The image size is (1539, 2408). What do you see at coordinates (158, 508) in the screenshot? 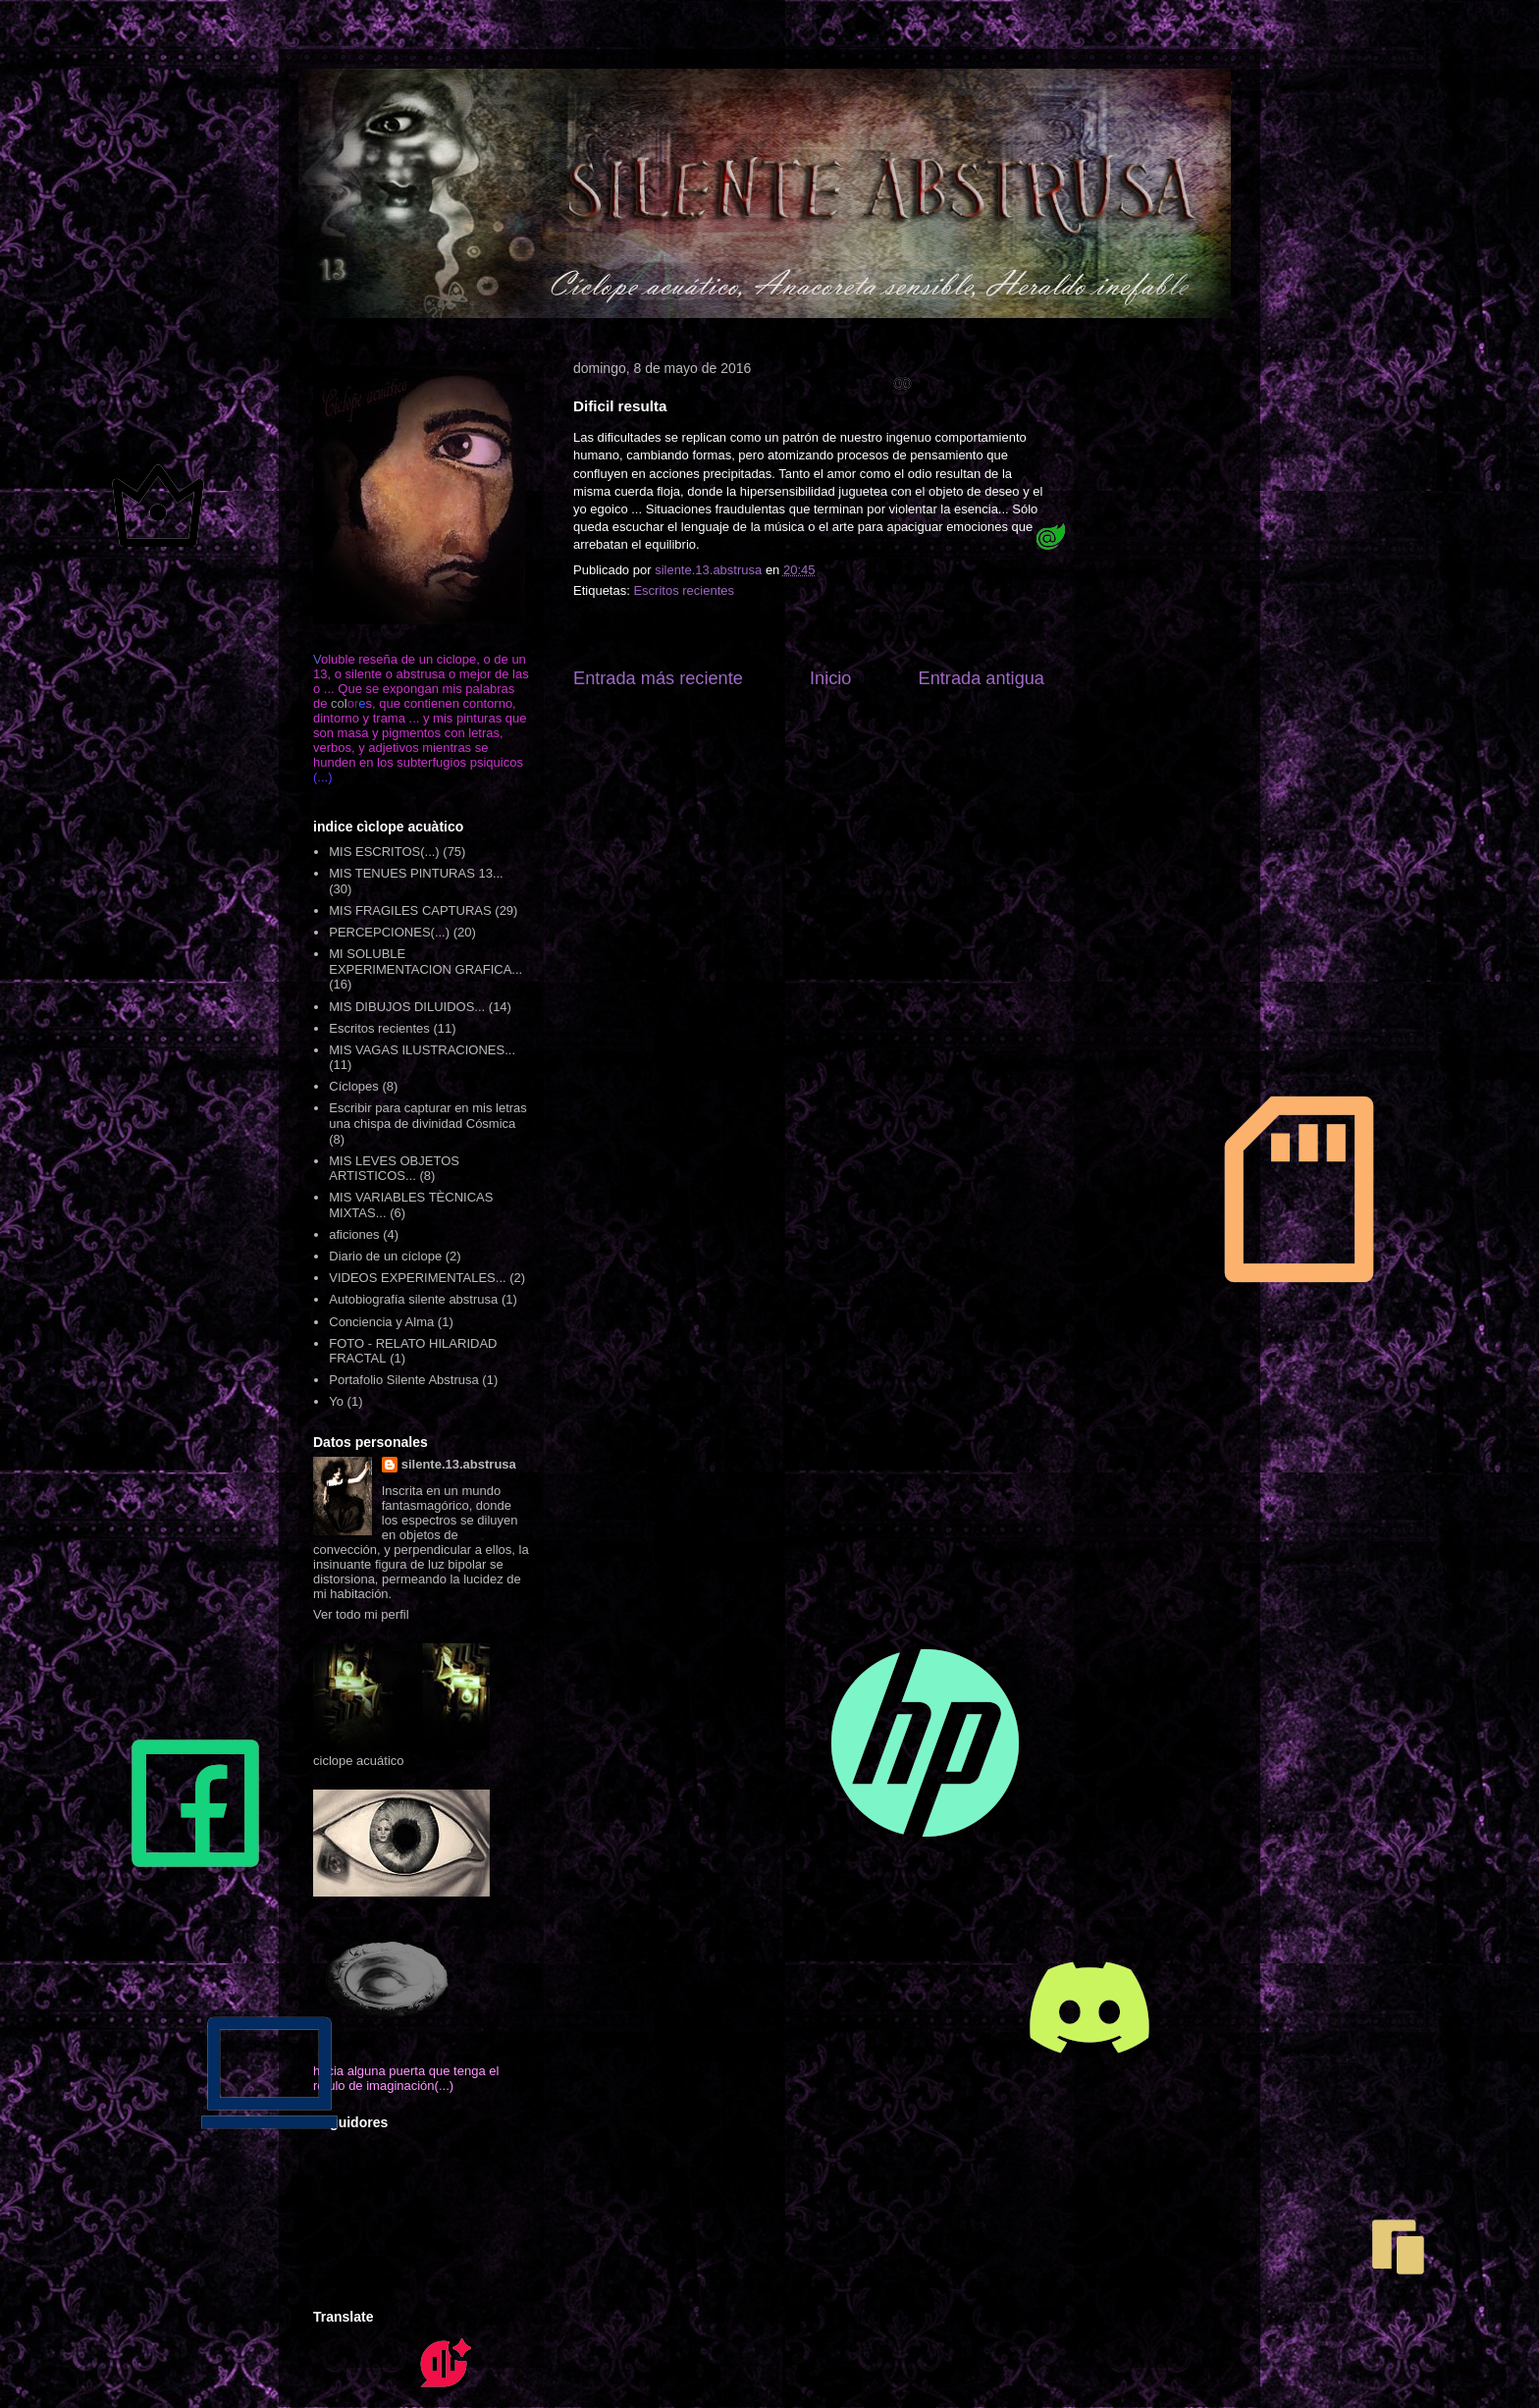
I see `indicates VIP or premium membership status` at bounding box center [158, 508].